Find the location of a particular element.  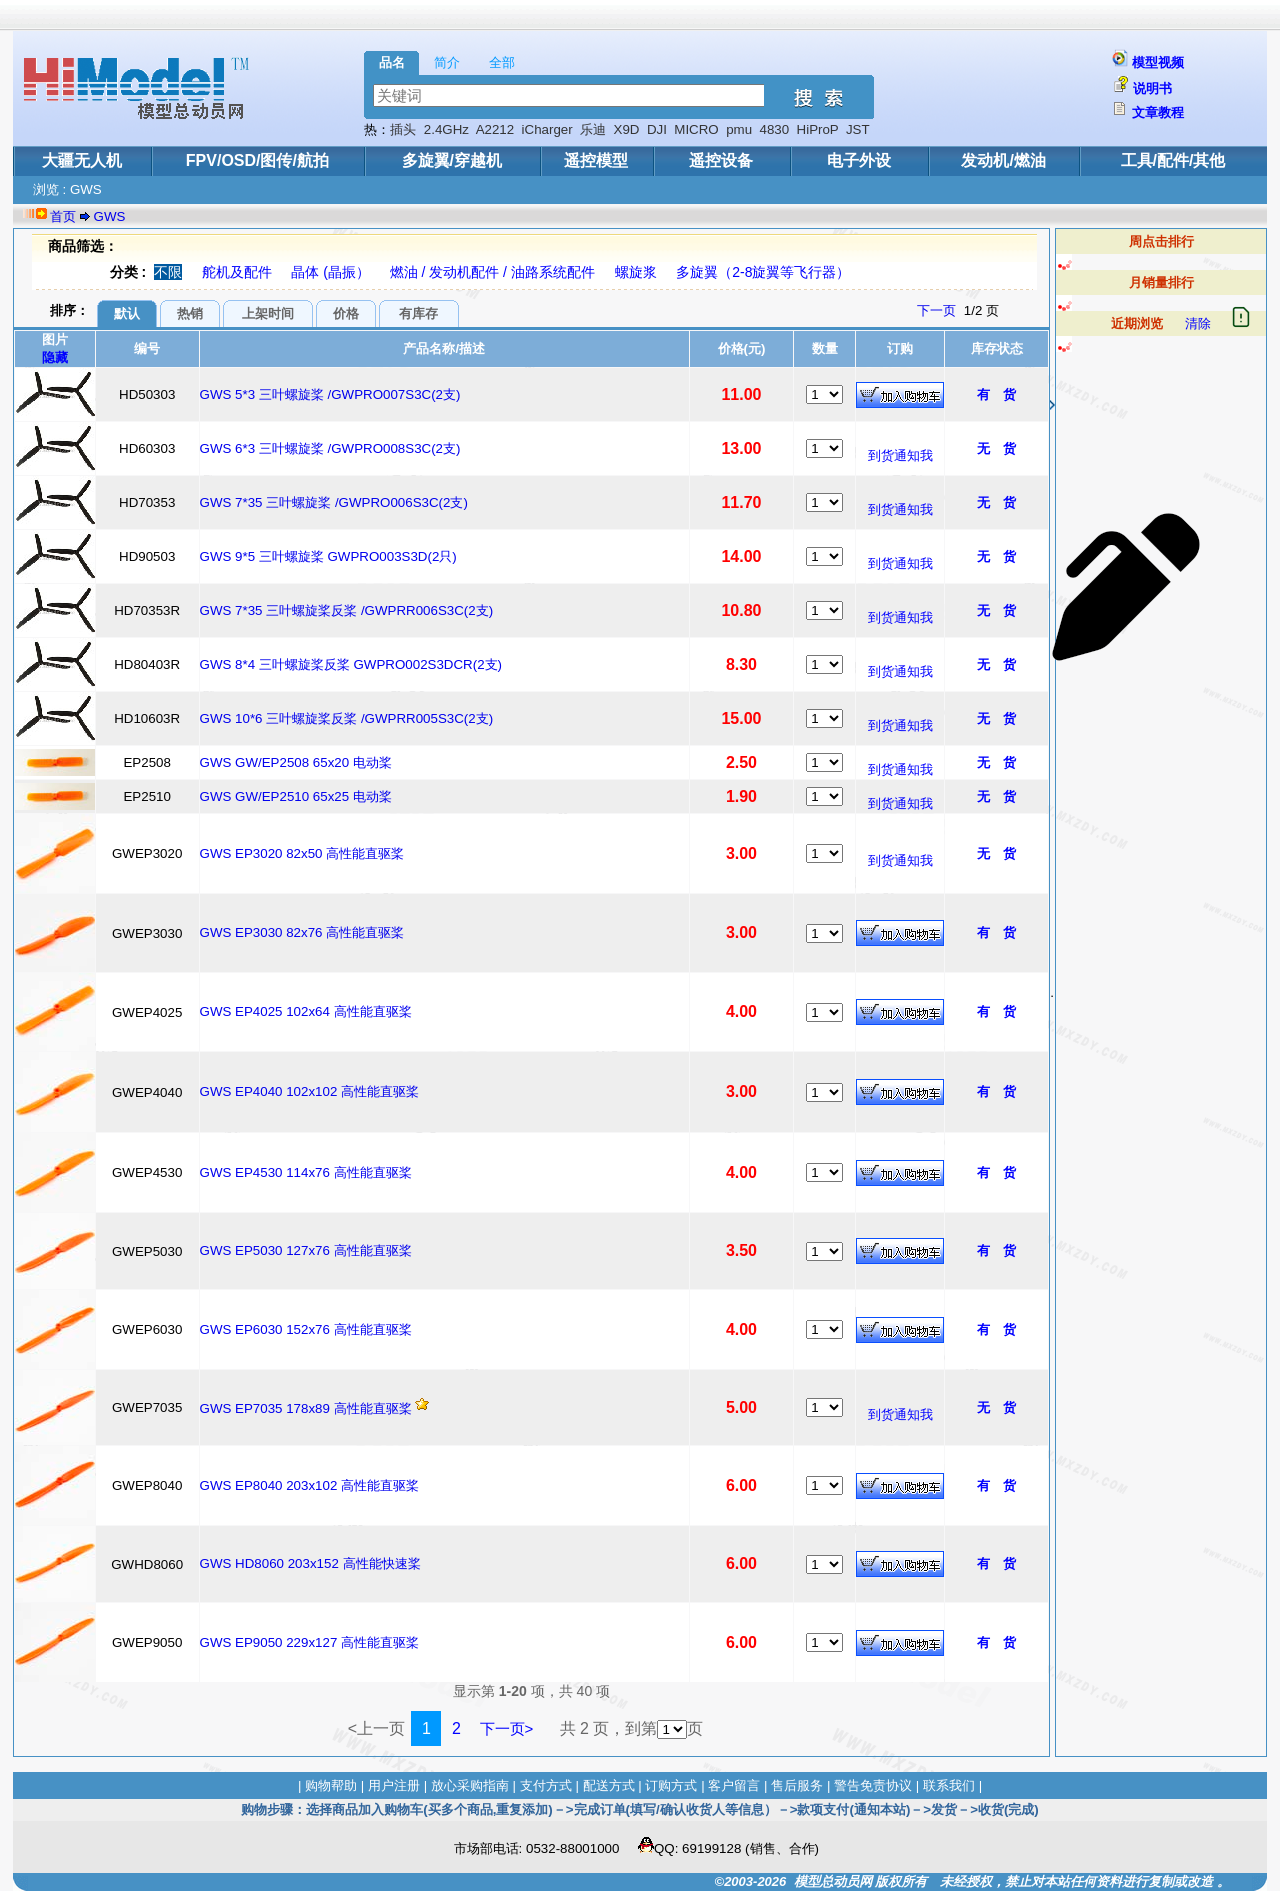

edit or modify content is located at coordinates (1126, 587).